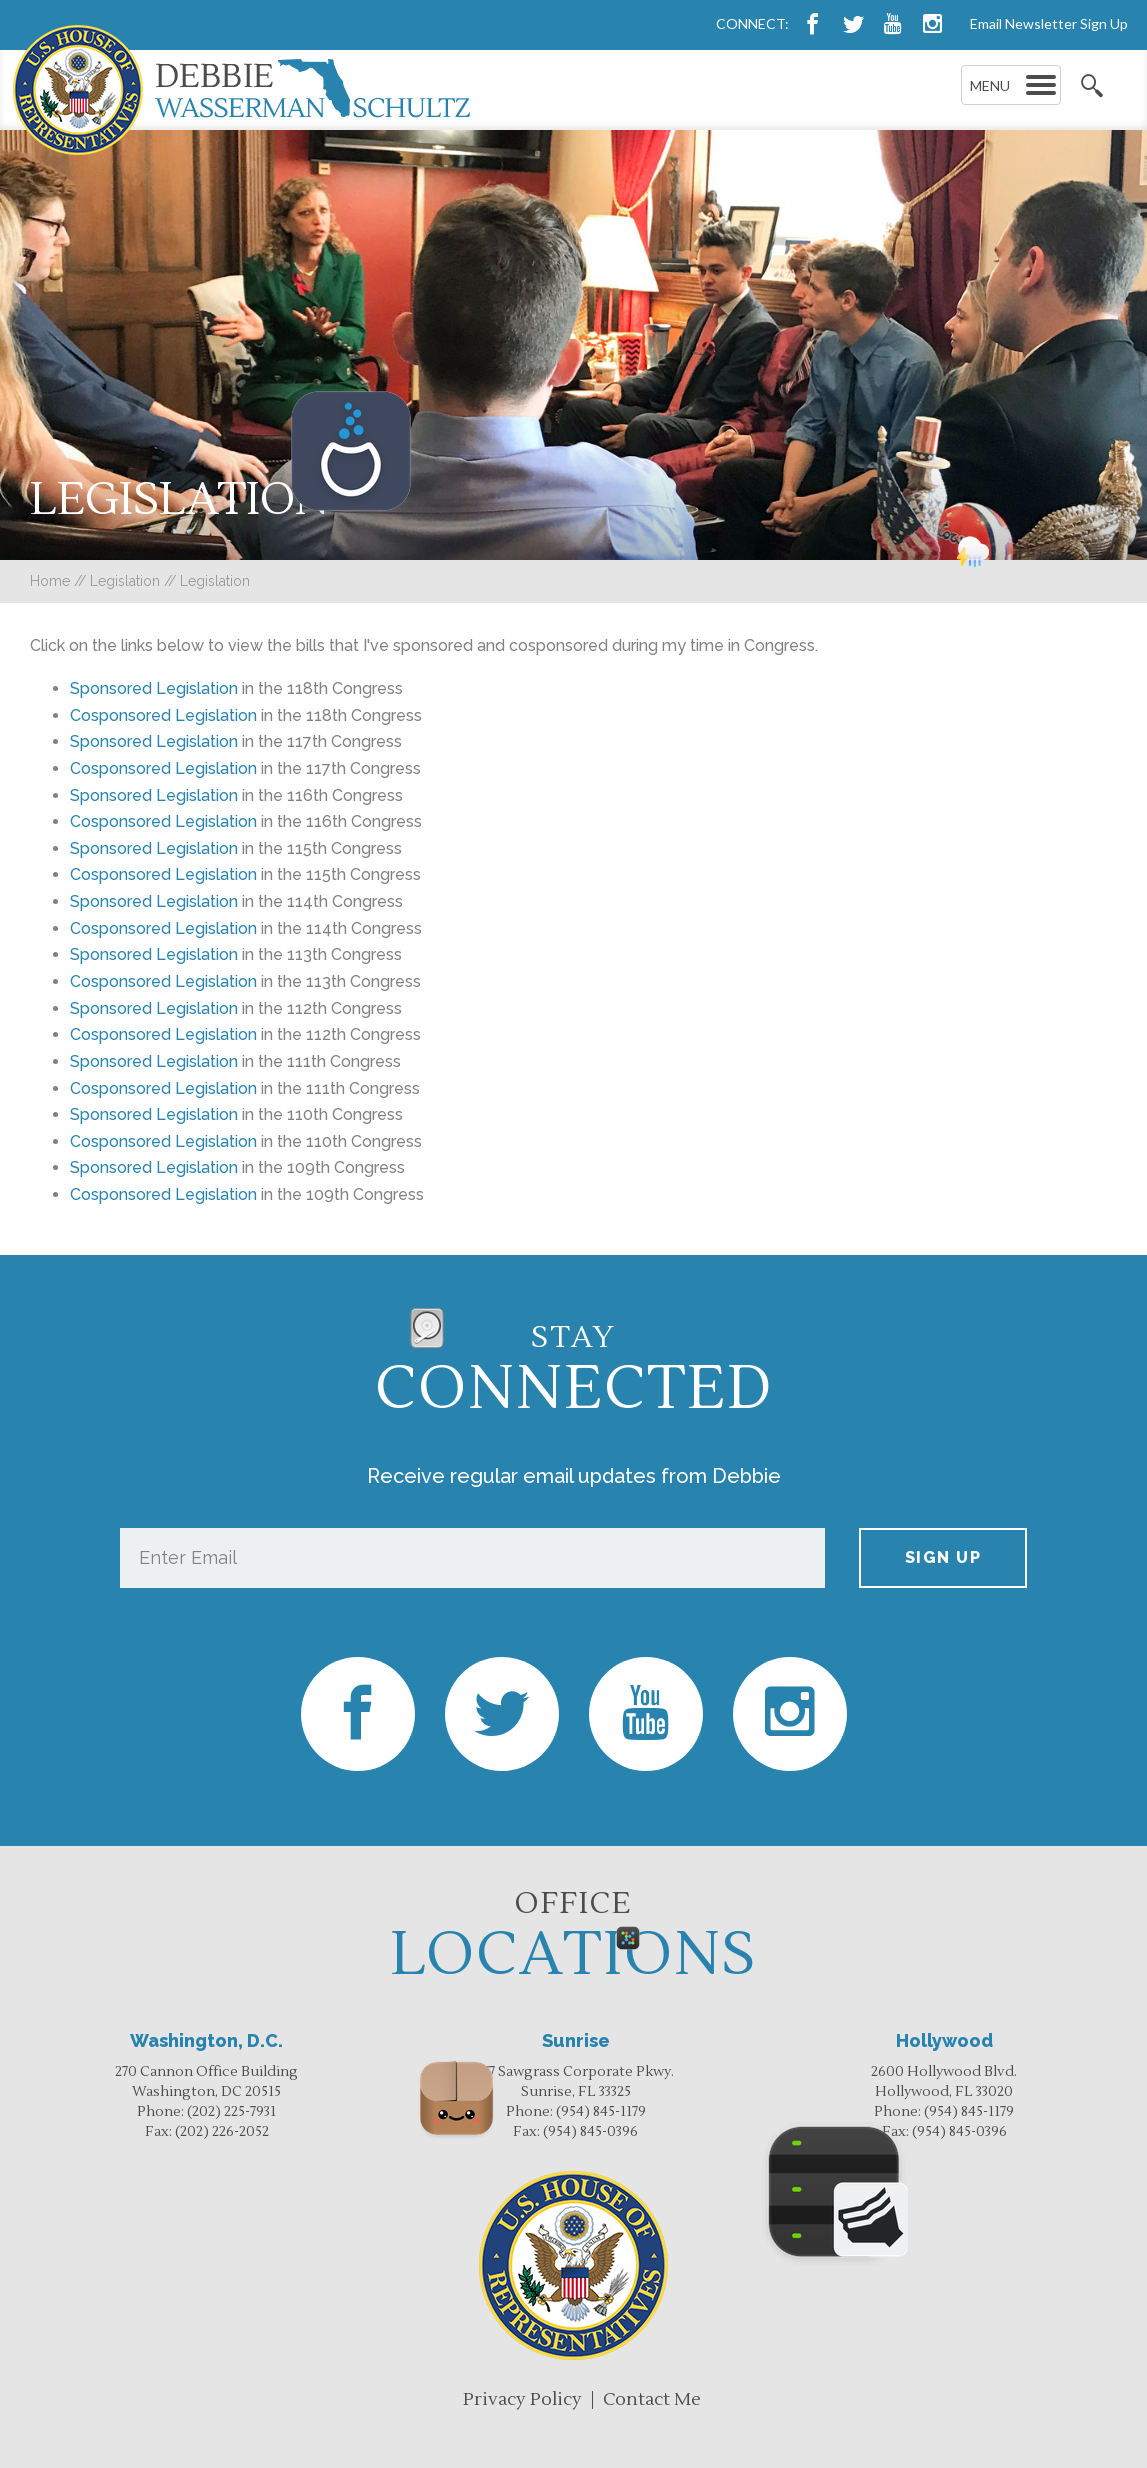 The height and width of the screenshot is (2468, 1147). Describe the element at coordinates (835, 2194) in the screenshot. I see `configure kerberos authentication settings for network servers` at that location.